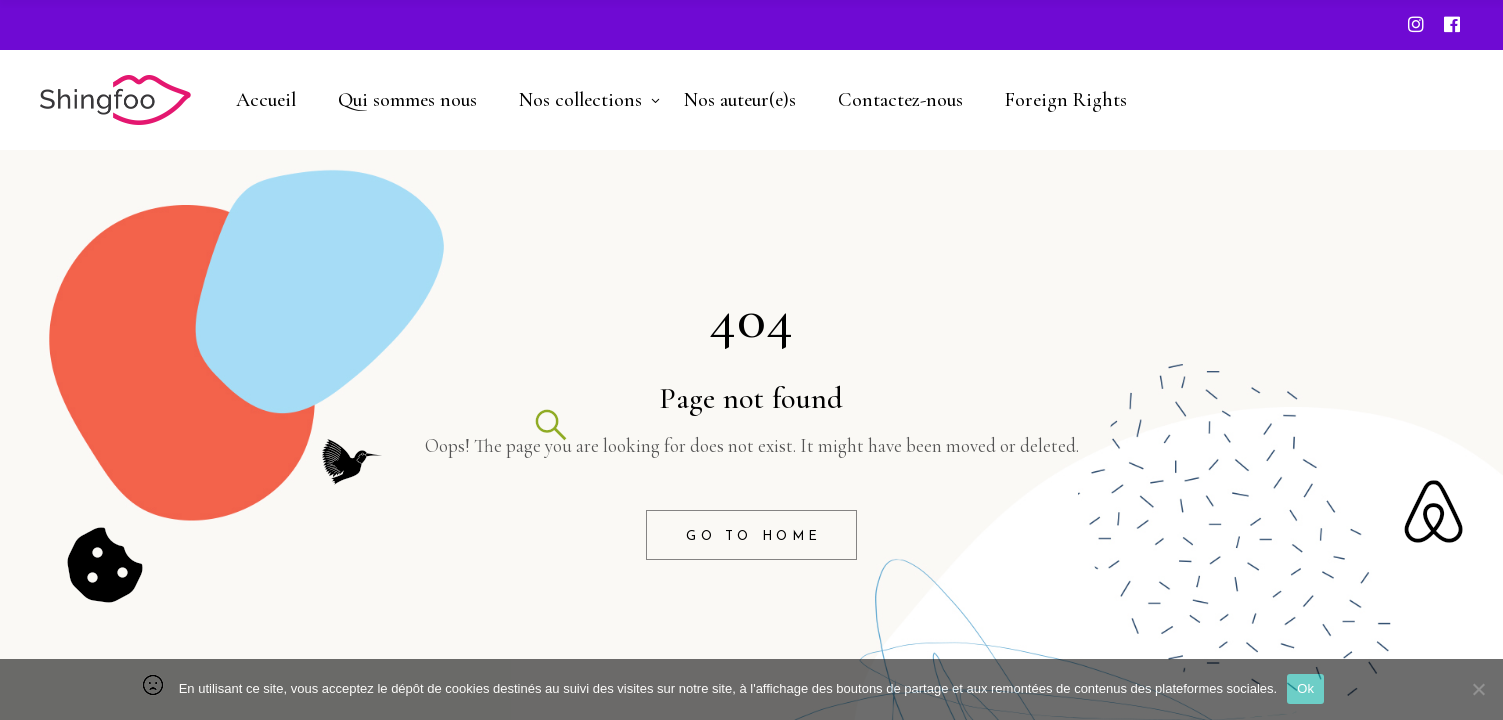  Describe the element at coordinates (352, 462) in the screenshot. I see `LaTeX typesetting system logo` at that location.